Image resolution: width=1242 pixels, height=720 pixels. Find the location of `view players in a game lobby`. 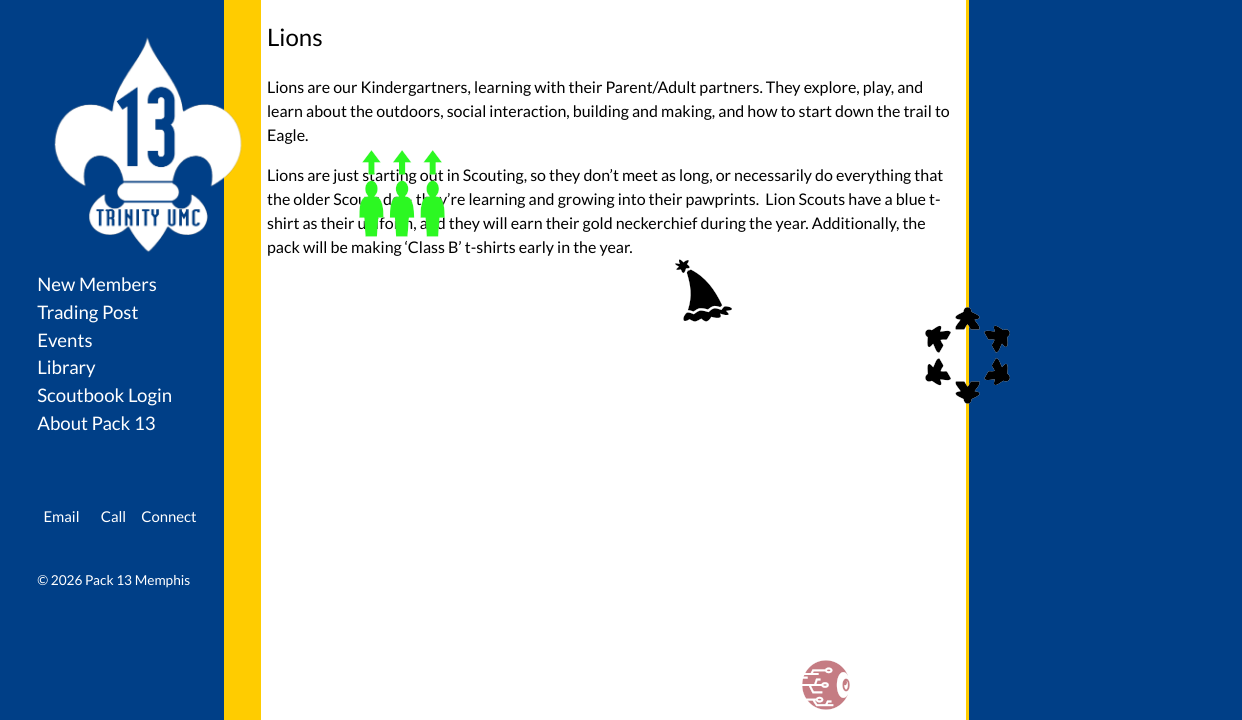

view players in a game lobby is located at coordinates (967, 355).